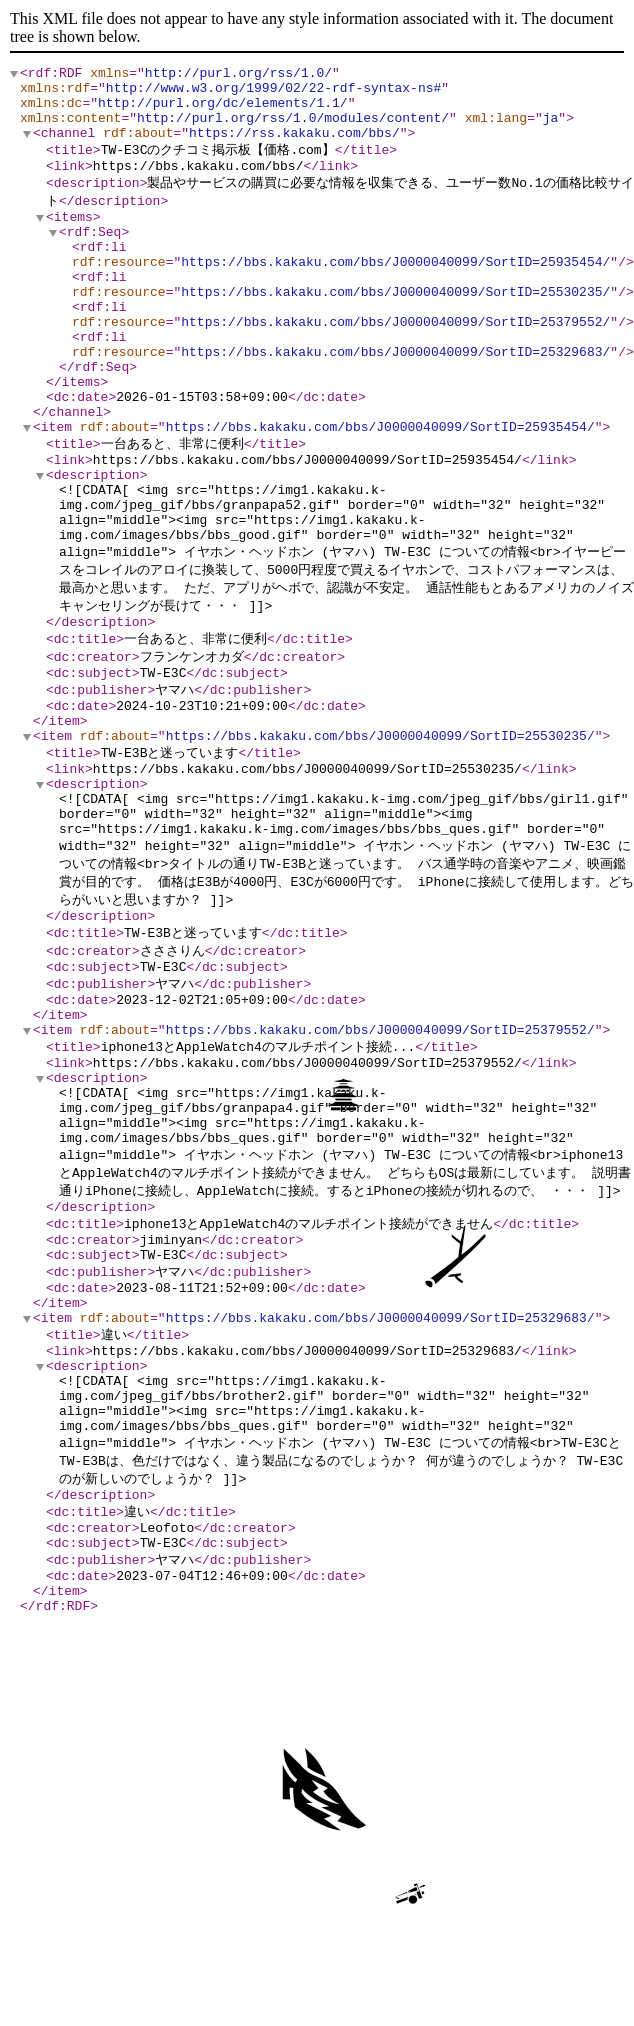  What do you see at coordinates (324, 1789) in the screenshot?
I see `select direwolf as character or faction` at bounding box center [324, 1789].